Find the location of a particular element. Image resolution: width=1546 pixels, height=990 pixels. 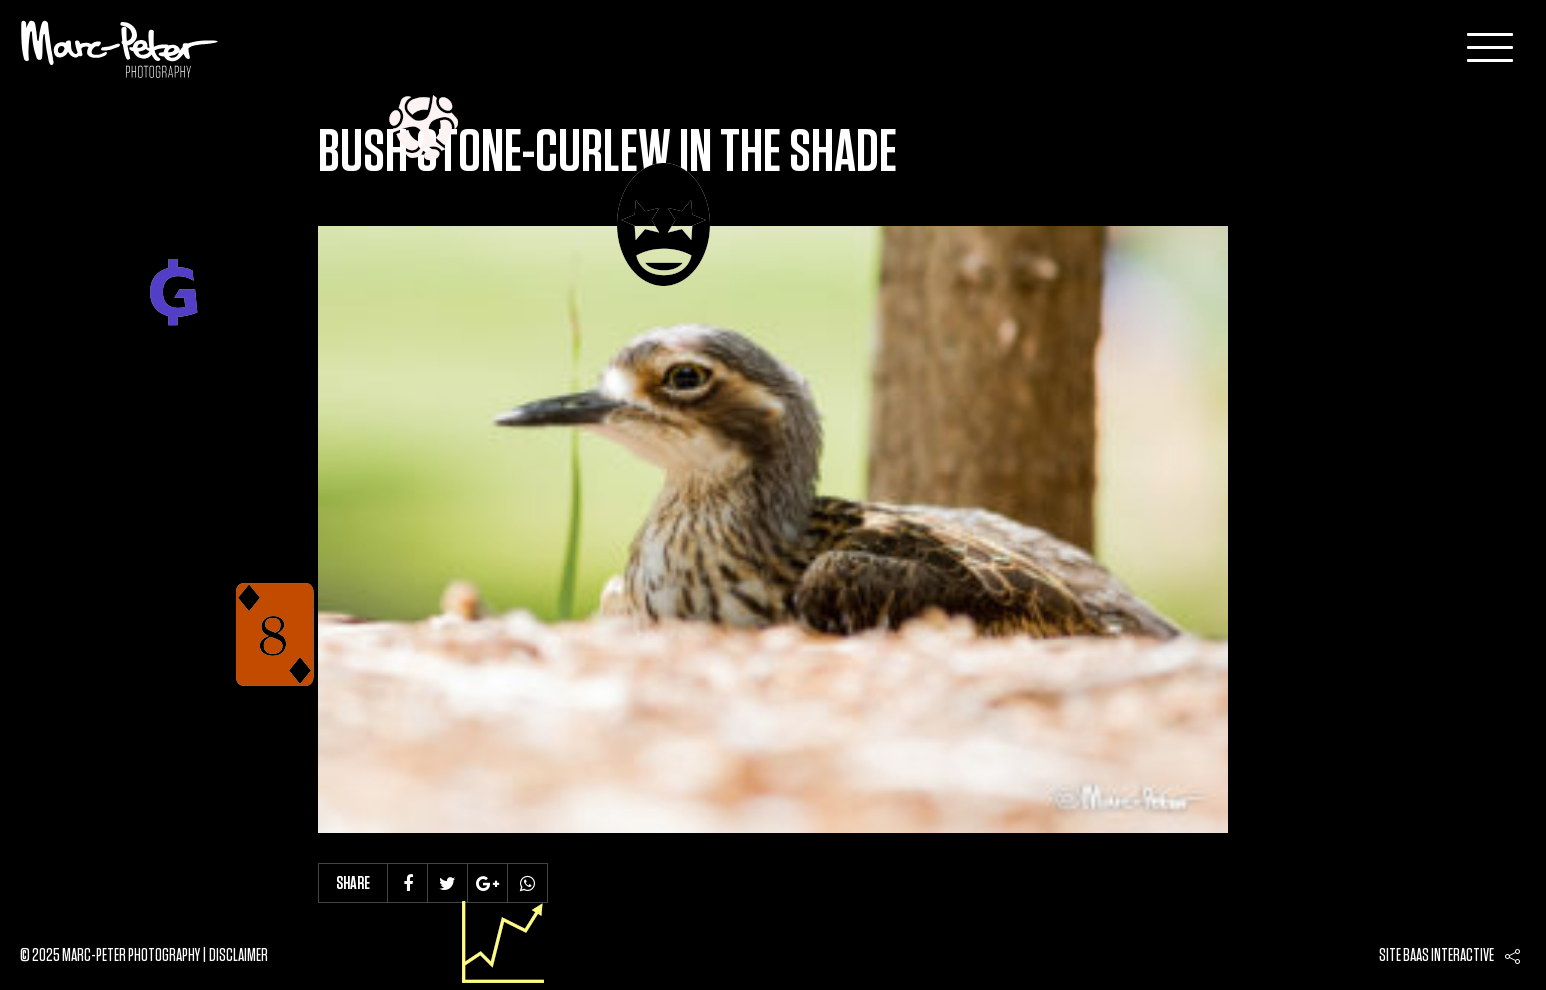

view your current credits balance is located at coordinates (173, 292).